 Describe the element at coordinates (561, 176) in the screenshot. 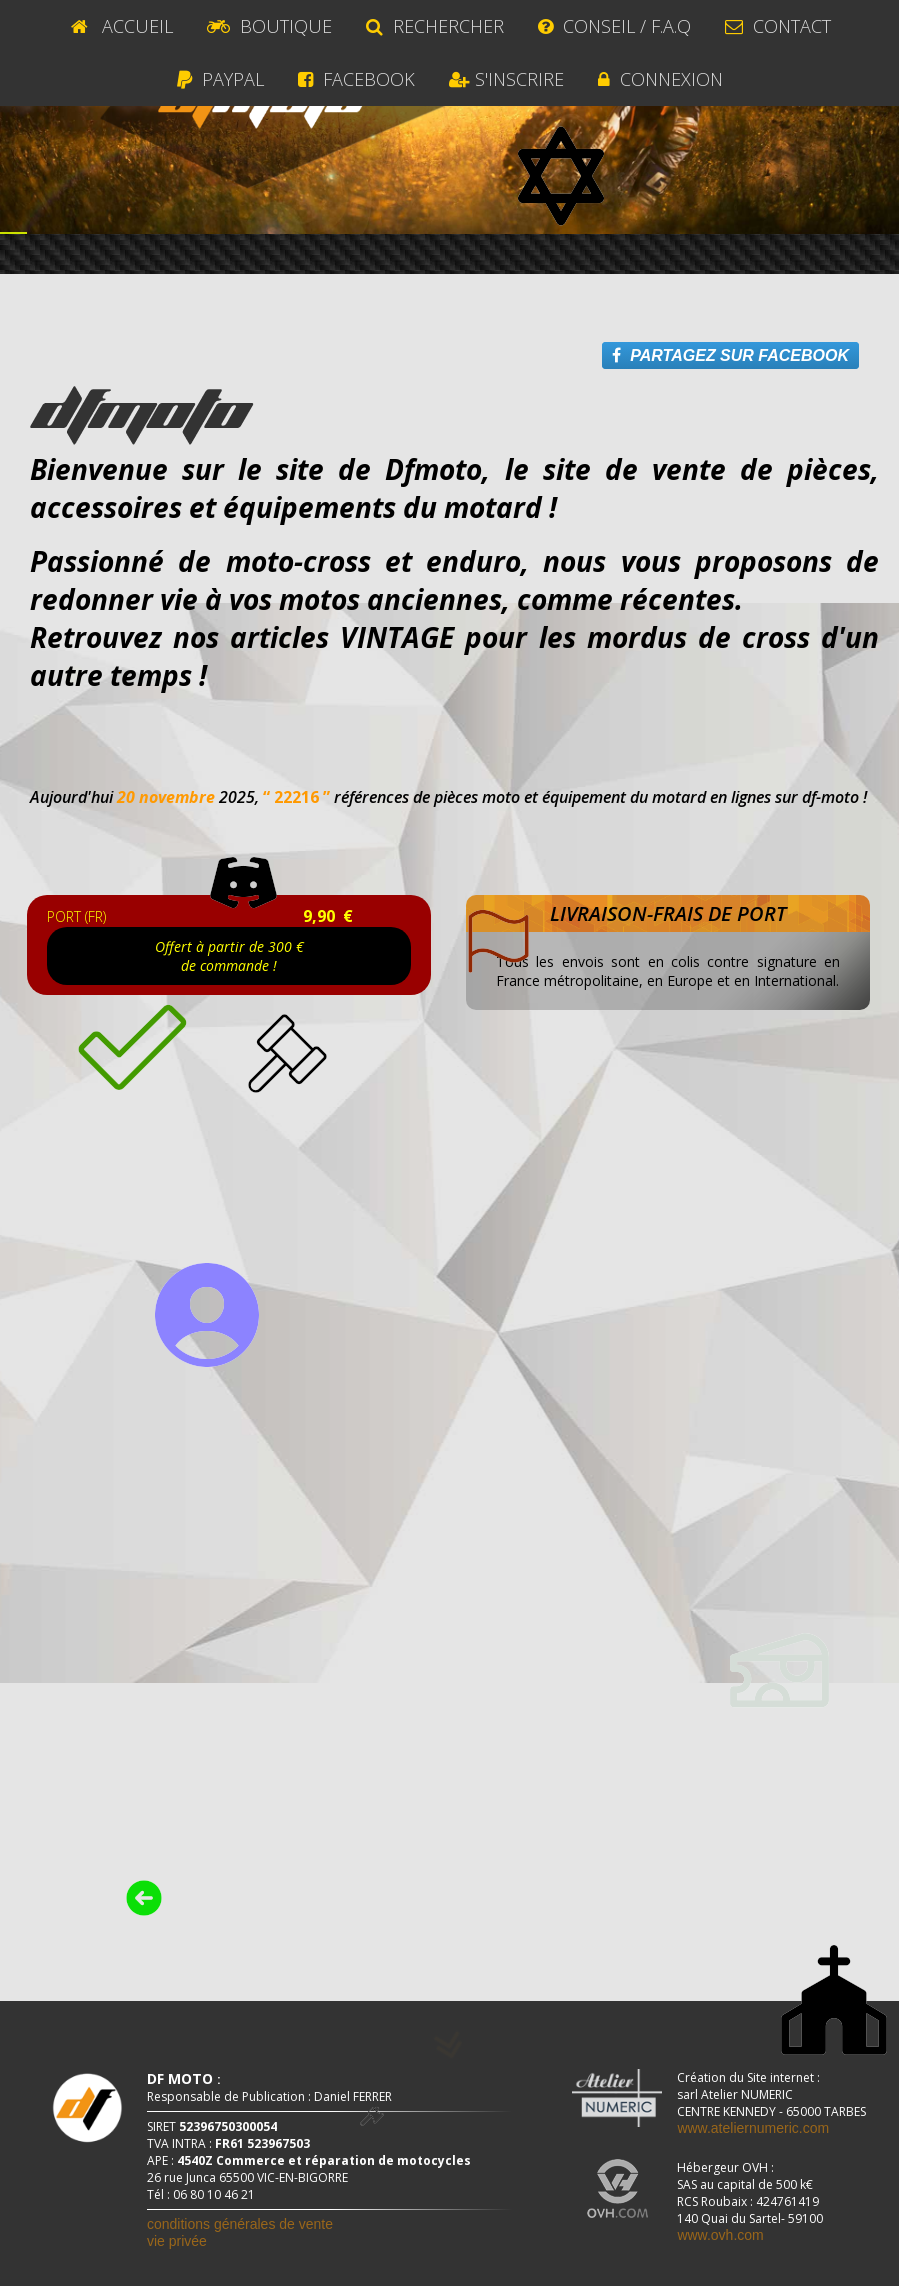

I see `indicates jewish religious content or services` at that location.